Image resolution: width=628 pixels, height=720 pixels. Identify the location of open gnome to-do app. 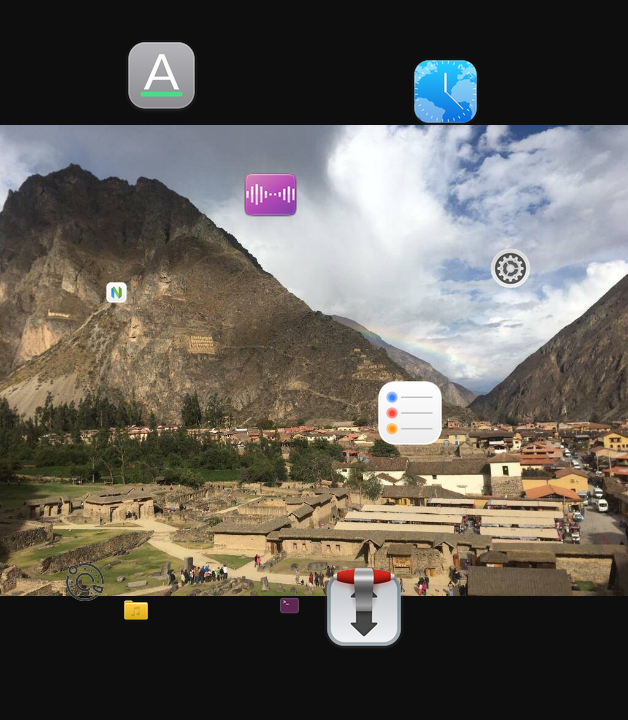
(410, 413).